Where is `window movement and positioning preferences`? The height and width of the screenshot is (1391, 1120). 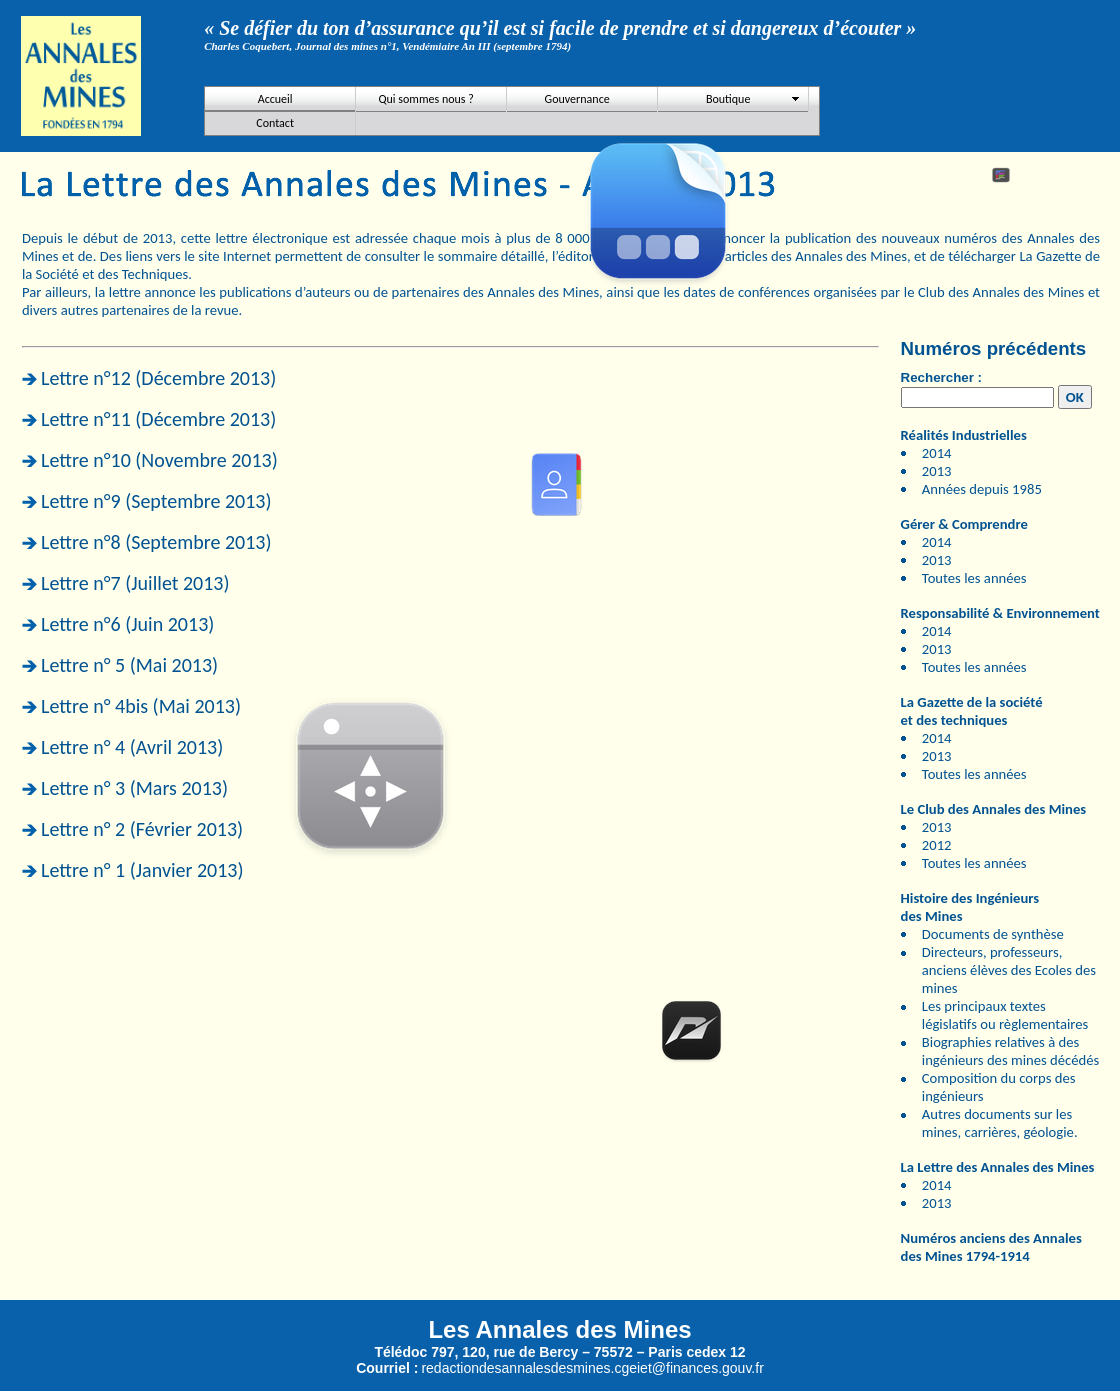
window movement and positioning preferences is located at coordinates (370, 778).